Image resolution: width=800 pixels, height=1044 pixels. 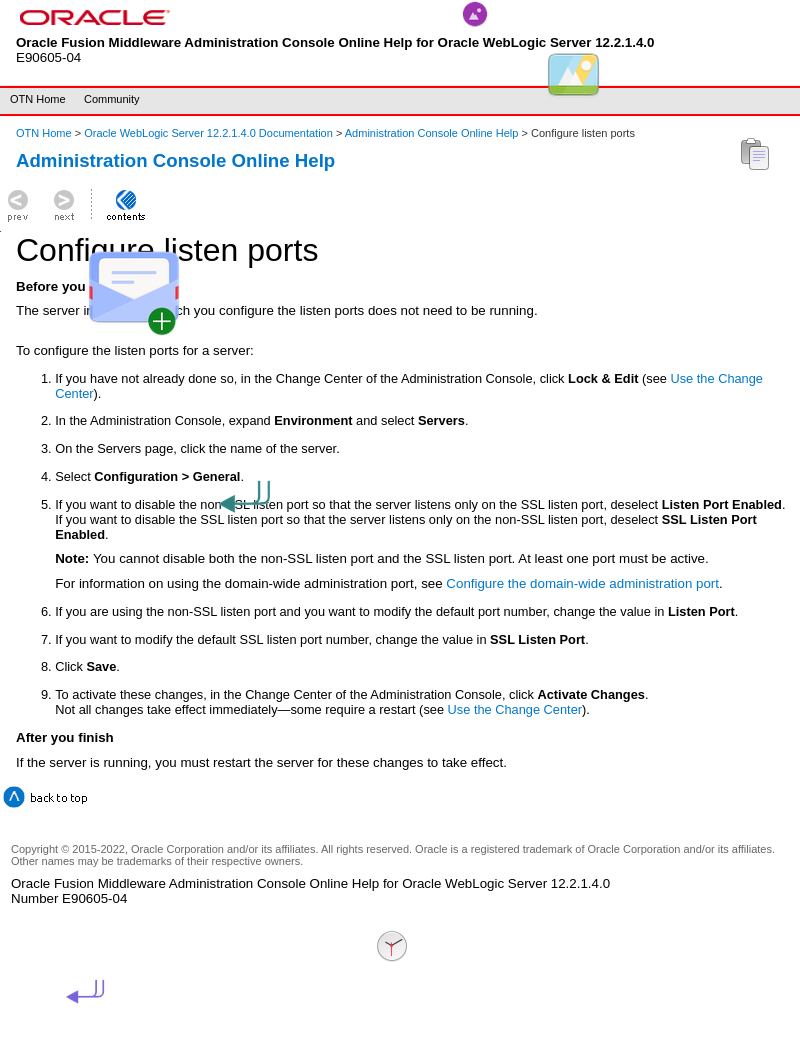 What do you see at coordinates (134, 287) in the screenshot?
I see `compose a new email` at bounding box center [134, 287].